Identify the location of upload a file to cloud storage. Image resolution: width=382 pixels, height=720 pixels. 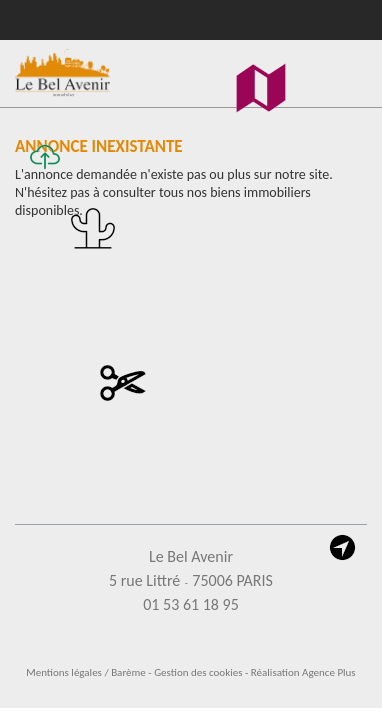
(45, 157).